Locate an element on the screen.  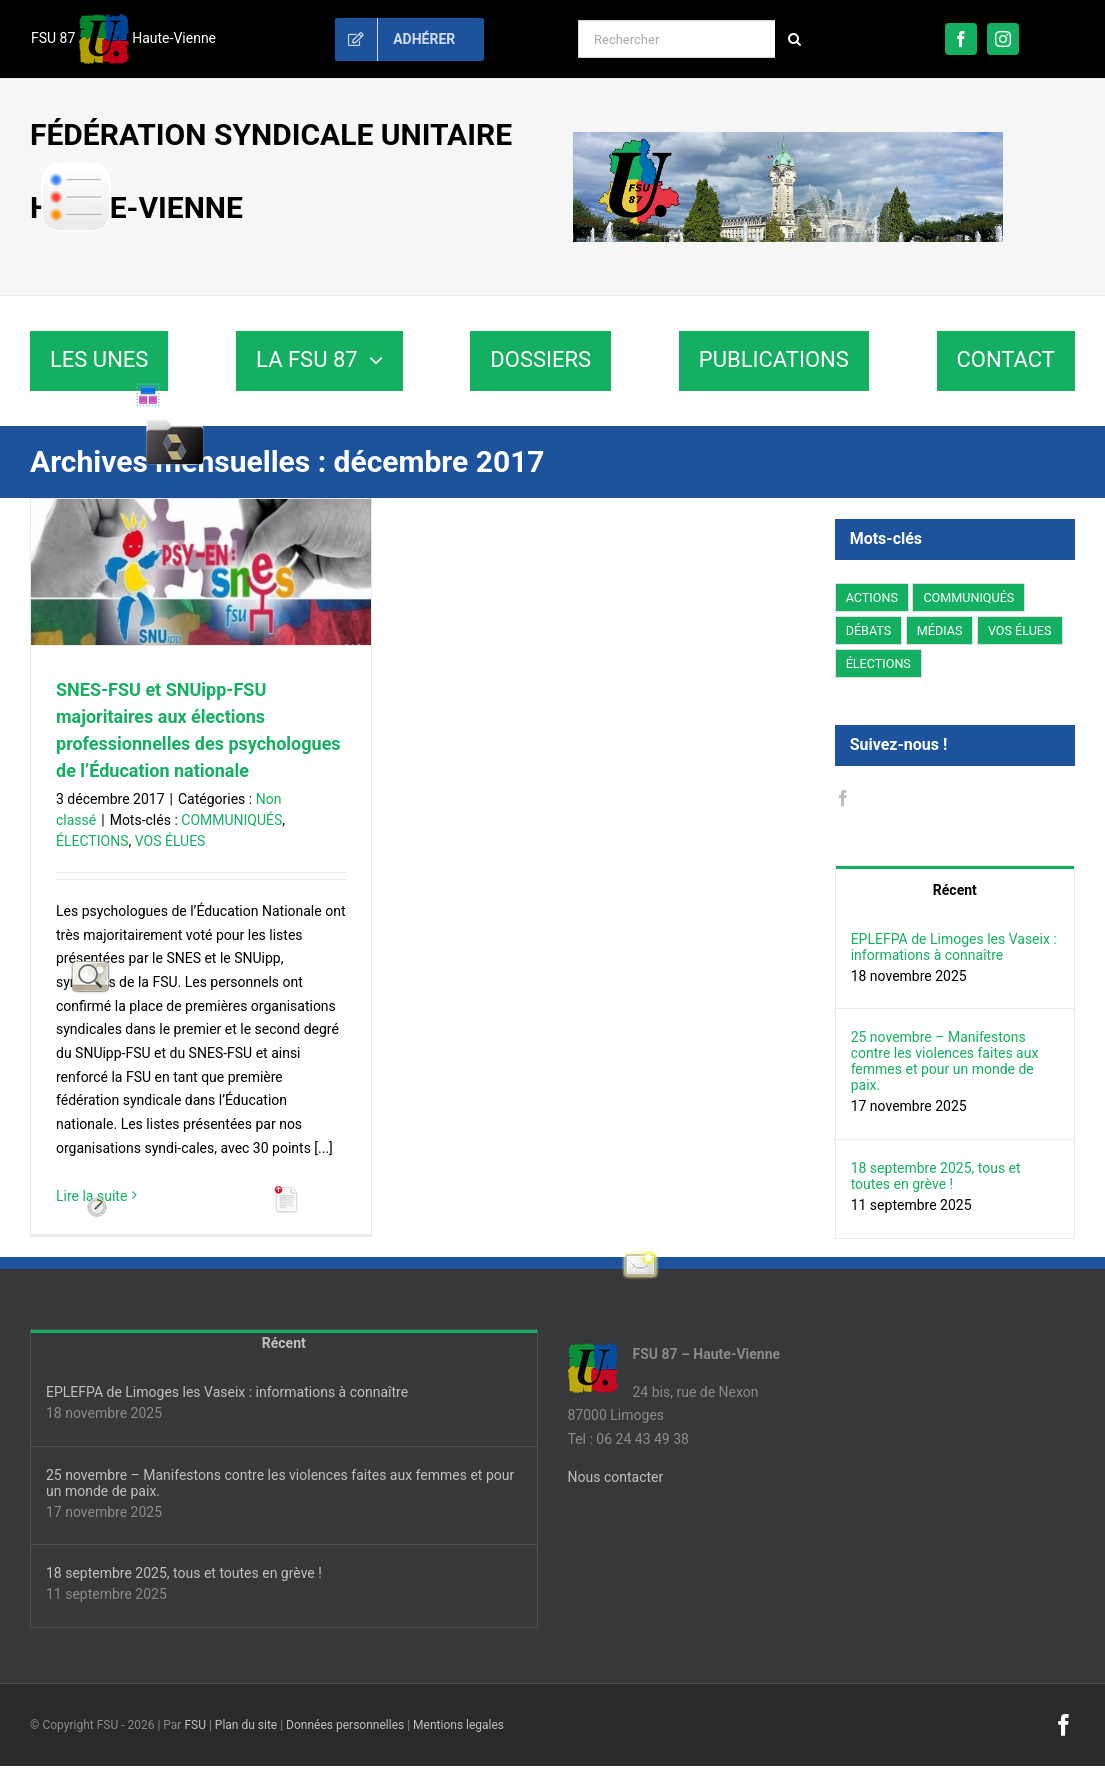
indicates new unread email messages is located at coordinates (640, 1265).